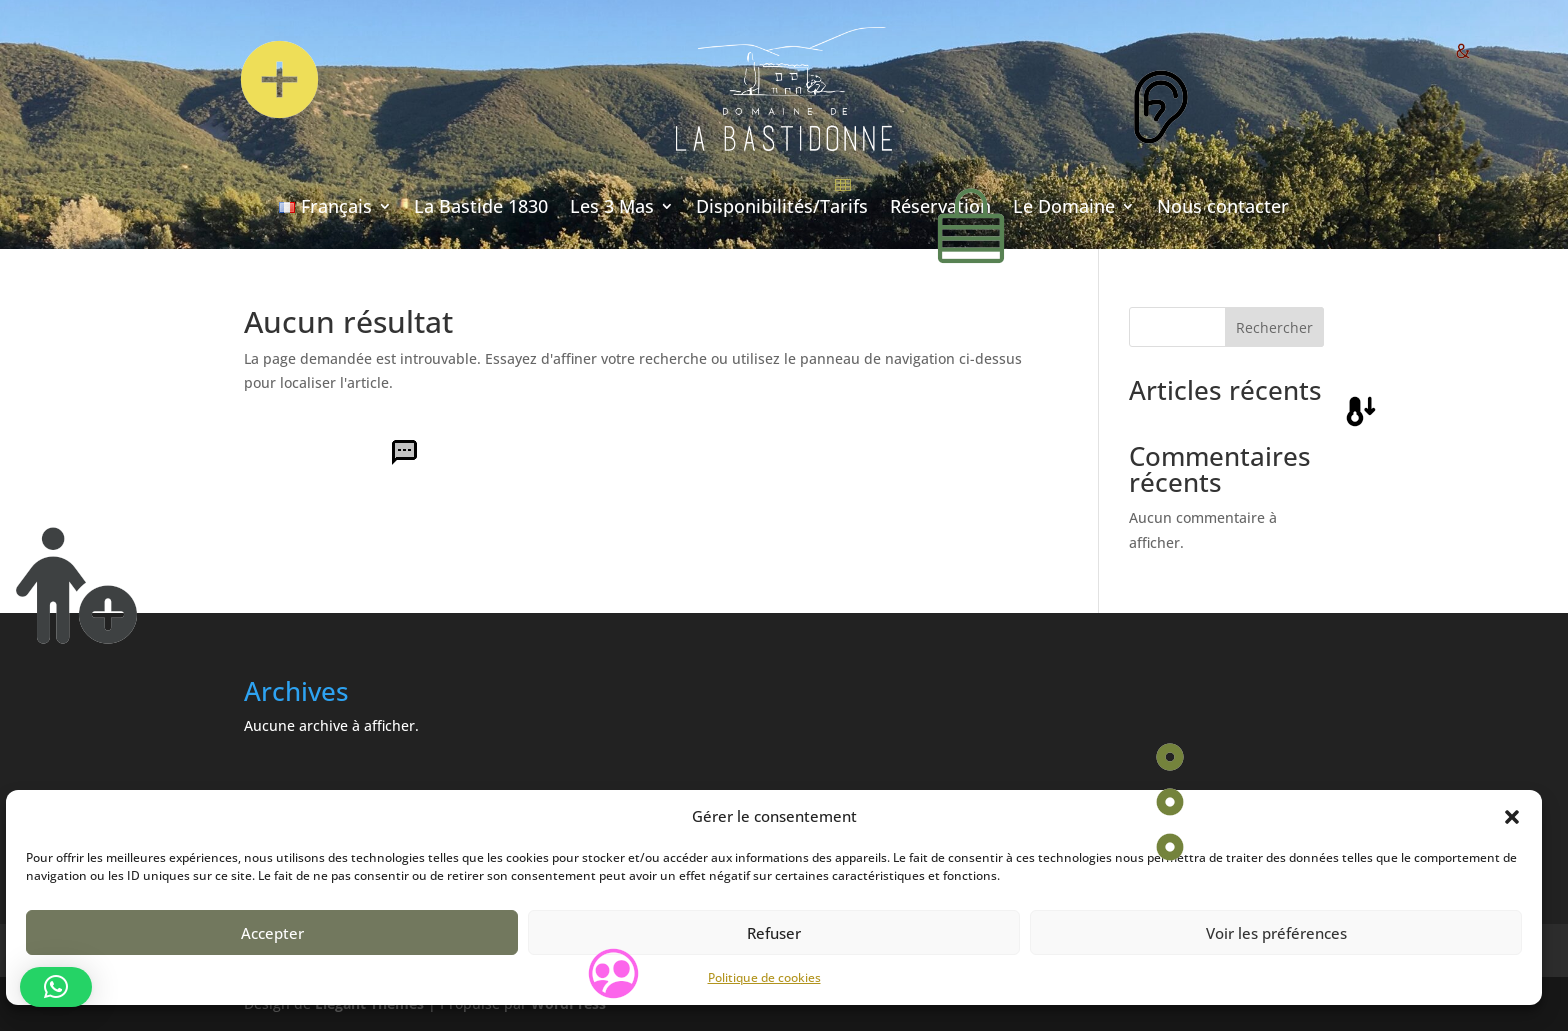 The image size is (1568, 1031). What do you see at coordinates (404, 452) in the screenshot?
I see `open text messages` at bounding box center [404, 452].